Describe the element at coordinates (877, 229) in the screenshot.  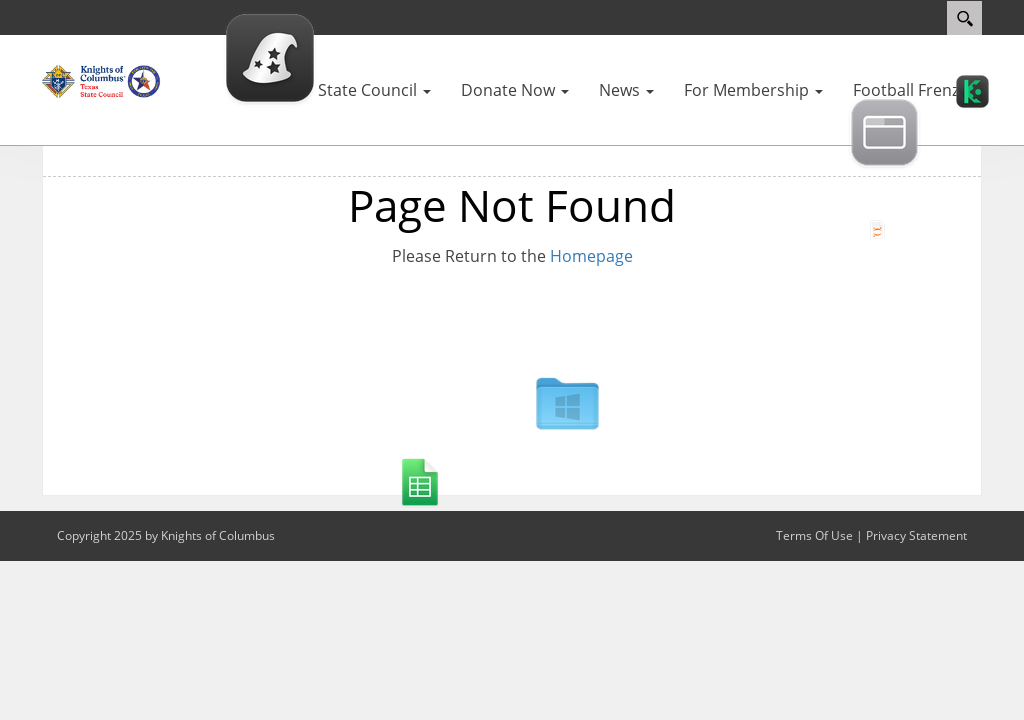
I see `jupyter notebook file` at that location.